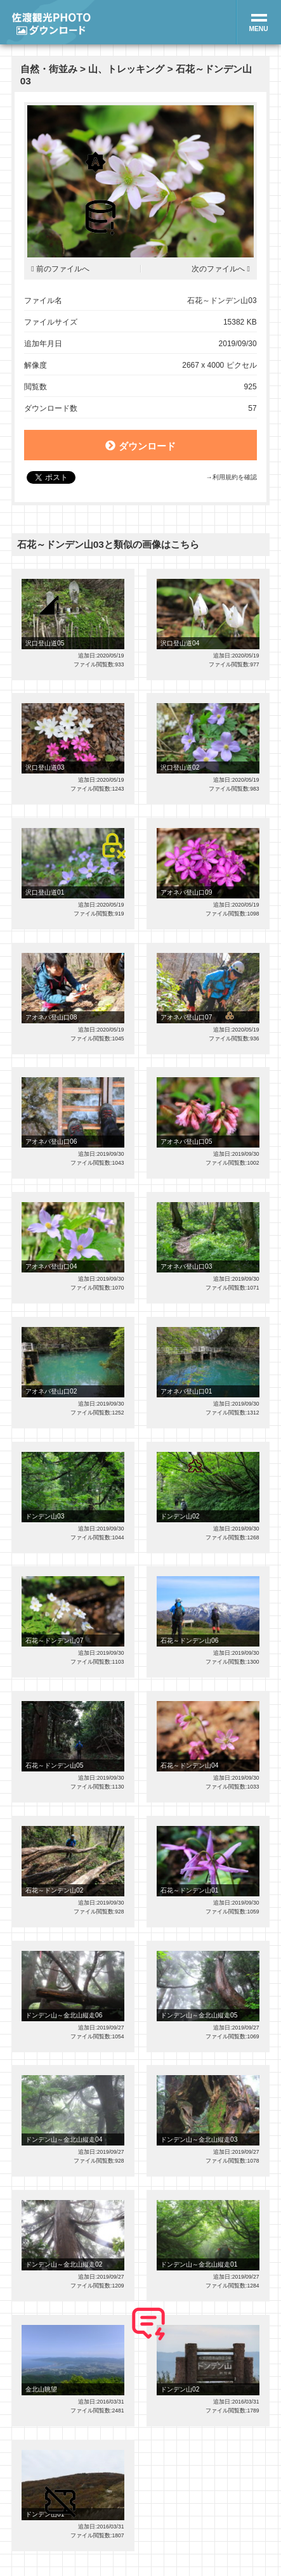 The width and height of the screenshot is (281, 2576). Describe the element at coordinates (95, 162) in the screenshot. I see `enable automatic brightness adjustment` at that location.